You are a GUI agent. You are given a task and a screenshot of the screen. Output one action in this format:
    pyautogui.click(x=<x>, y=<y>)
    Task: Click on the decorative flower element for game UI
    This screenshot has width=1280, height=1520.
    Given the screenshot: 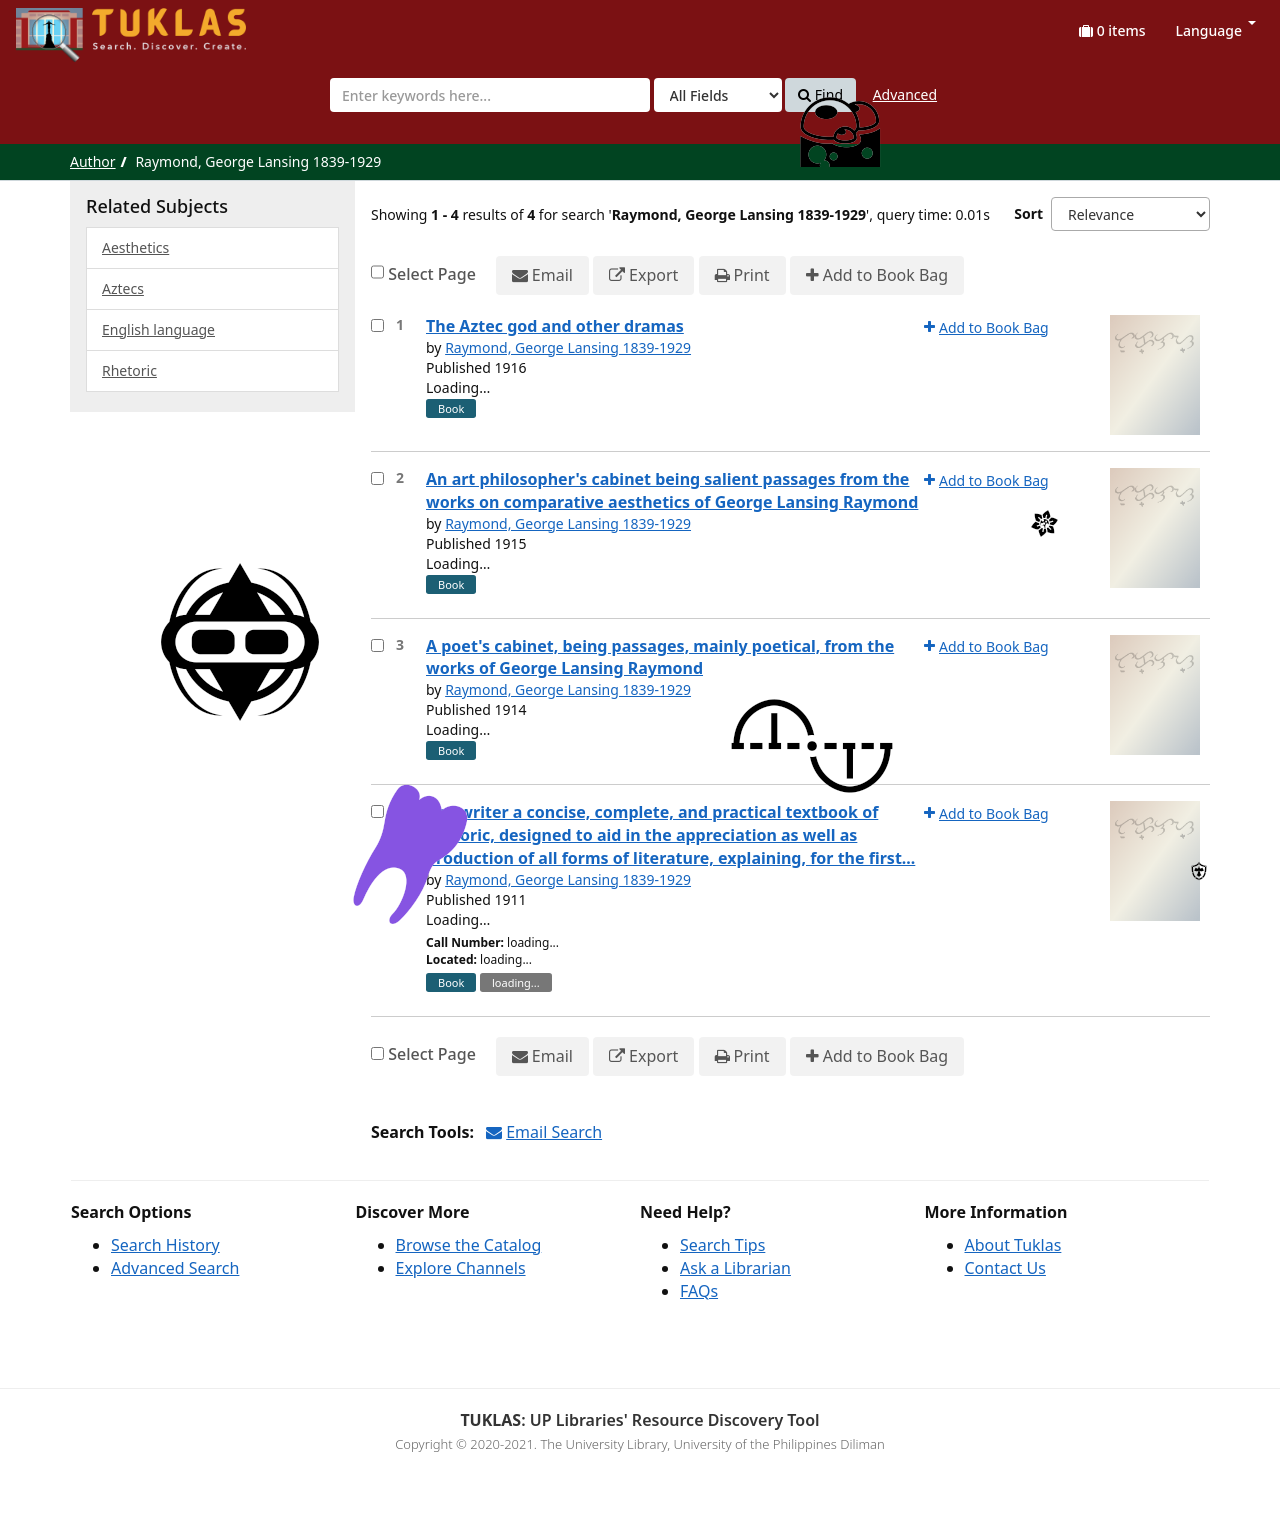 What is the action you would take?
    pyautogui.click(x=1044, y=523)
    